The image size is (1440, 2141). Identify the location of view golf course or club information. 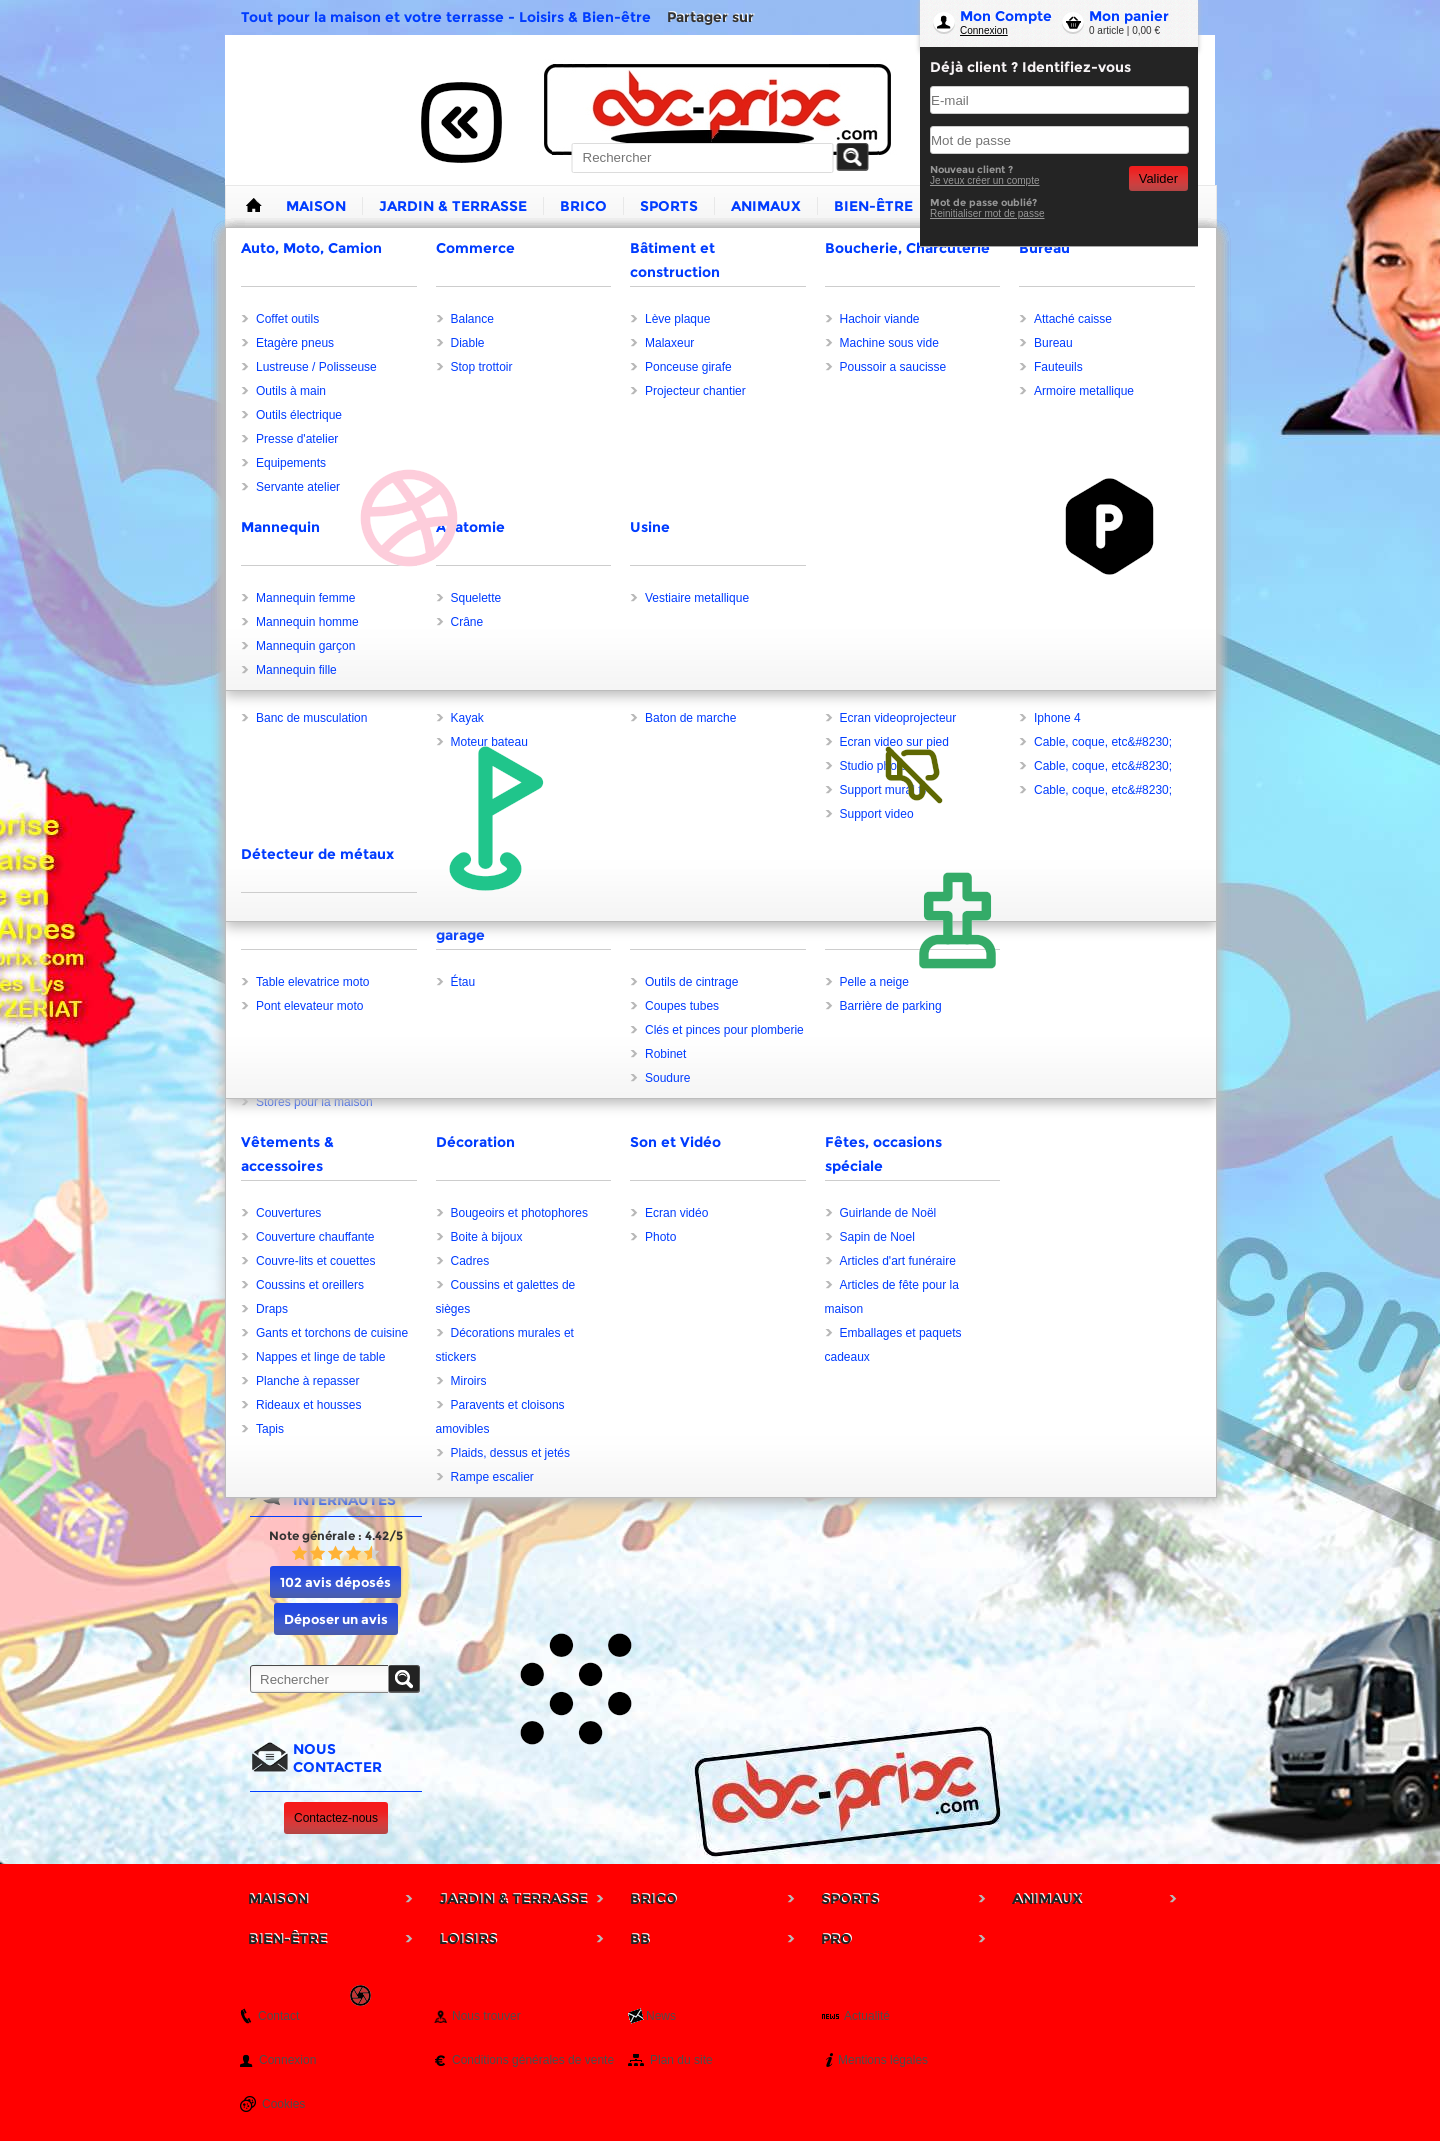
(485, 818).